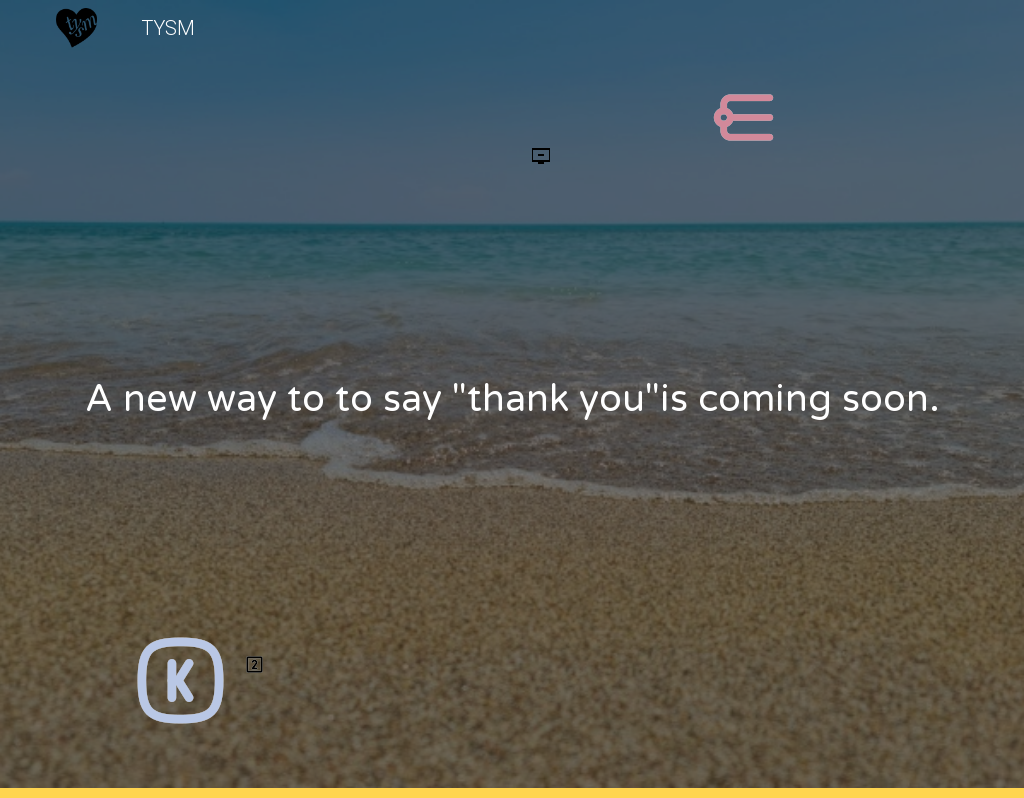 Image resolution: width=1024 pixels, height=798 pixels. Describe the element at coordinates (541, 156) in the screenshot. I see `remove item from media queue` at that location.